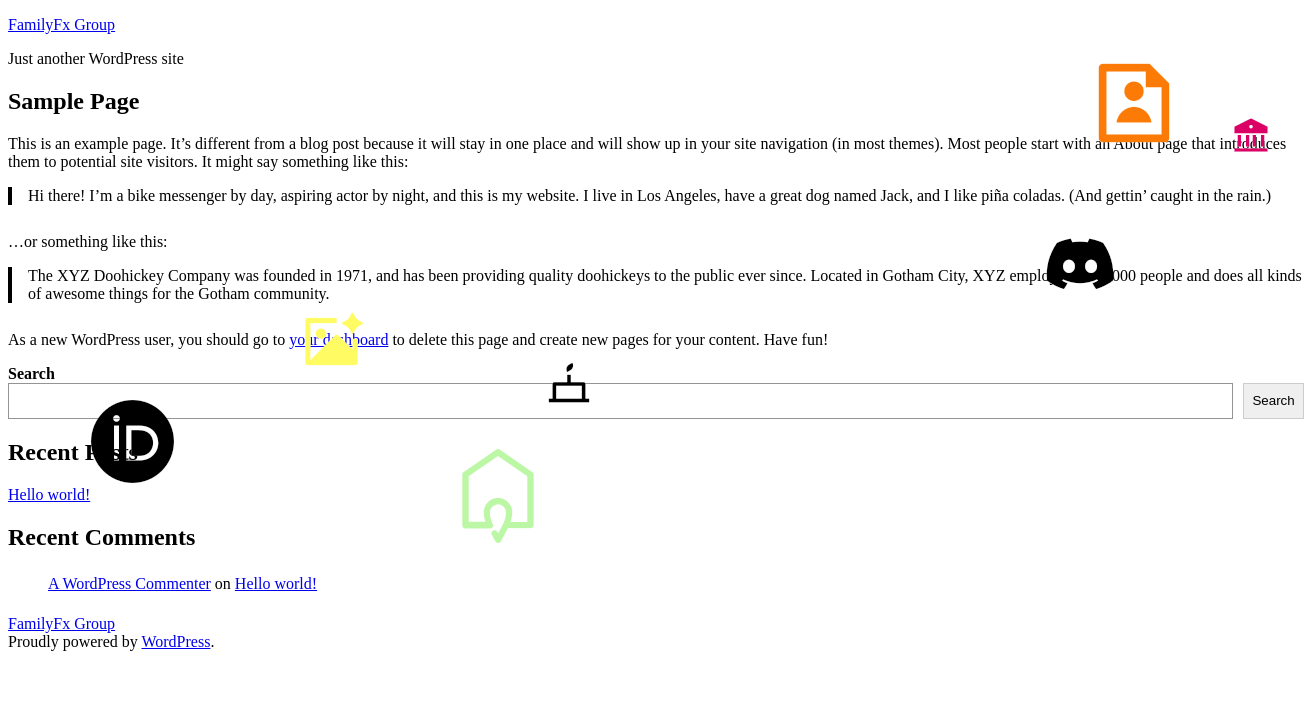 The width and height of the screenshot is (1312, 720). What do you see at coordinates (1080, 264) in the screenshot?
I see `open Discord app` at bounding box center [1080, 264].